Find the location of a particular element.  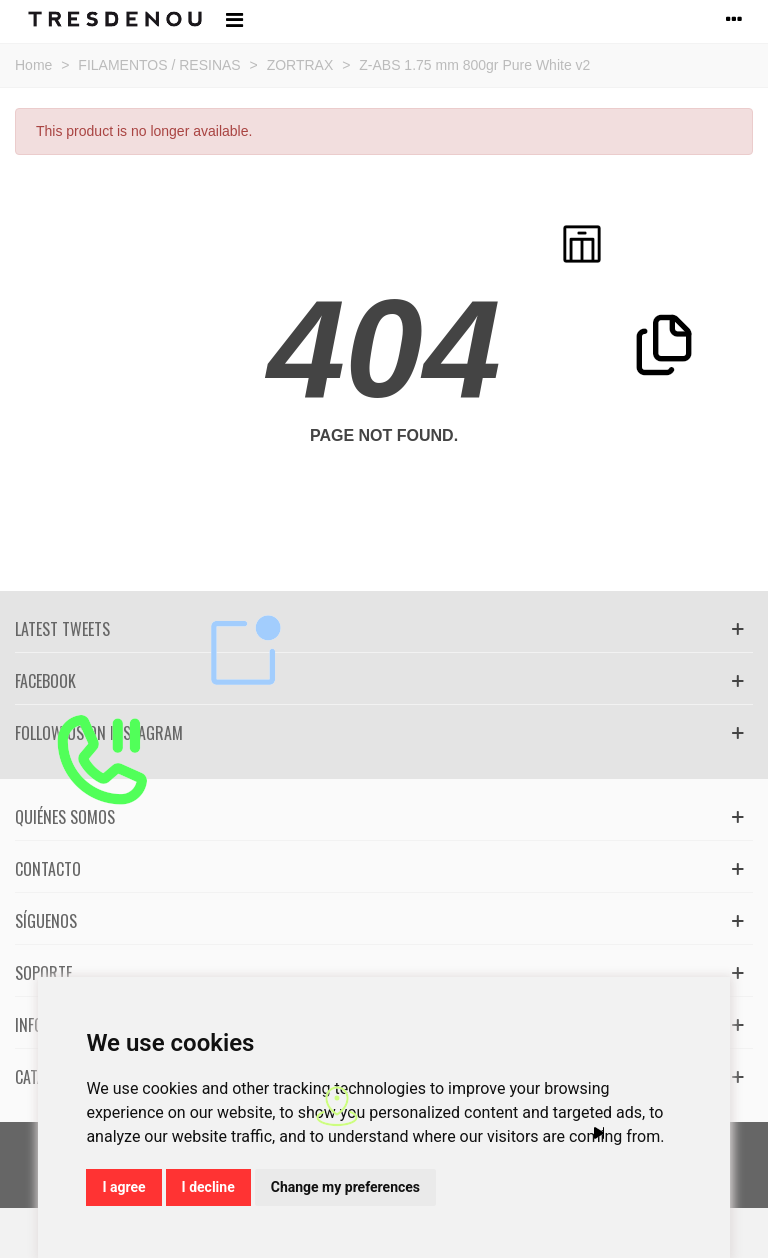

put current call on hold is located at coordinates (104, 758).